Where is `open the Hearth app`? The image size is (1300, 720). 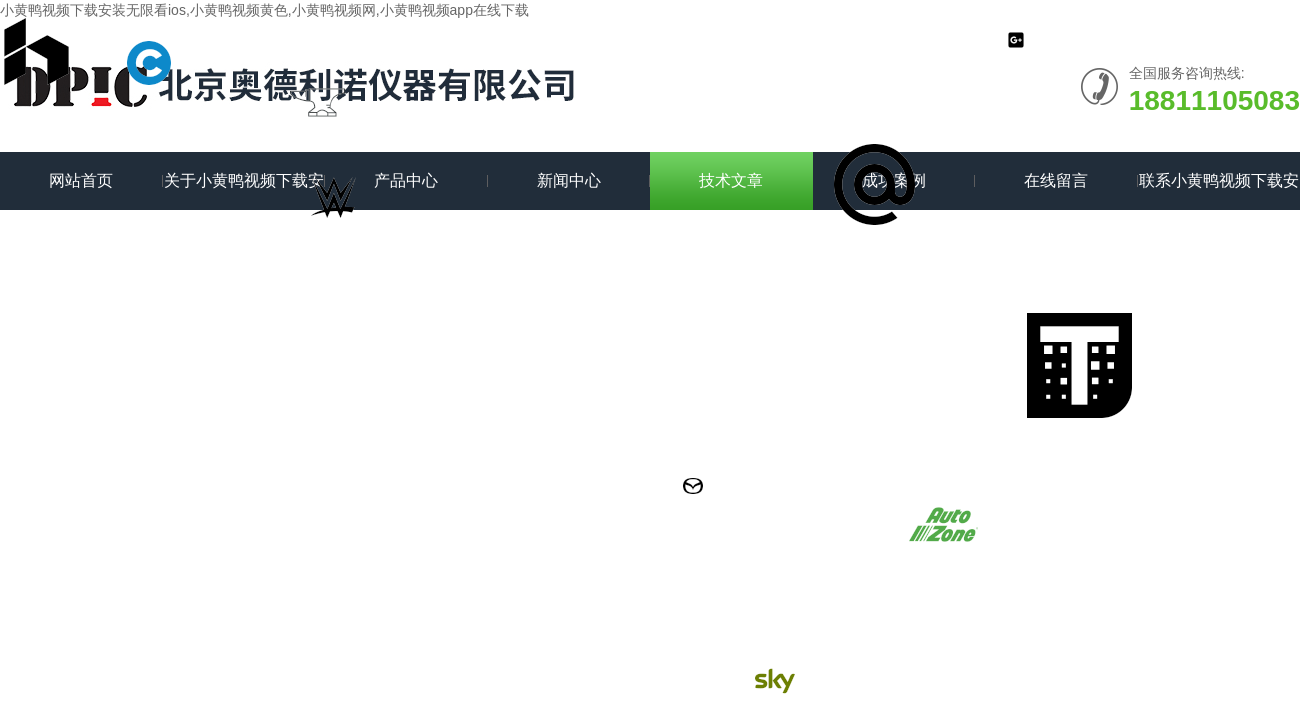 open the Hearth app is located at coordinates (36, 51).